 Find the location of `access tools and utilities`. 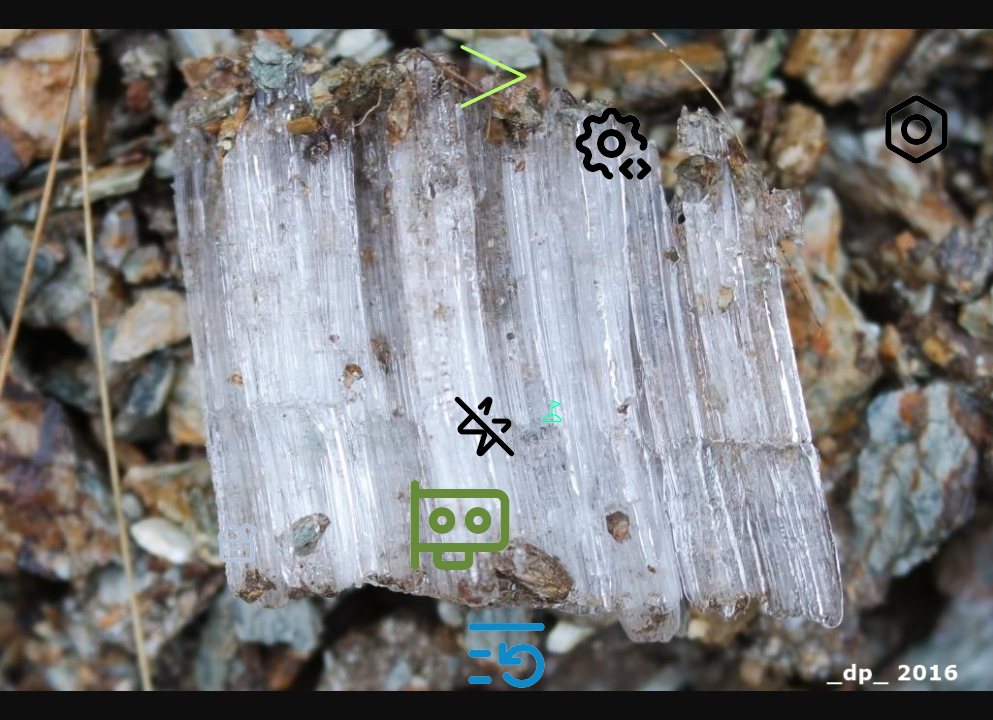

access tools and utilities is located at coordinates (237, 543).